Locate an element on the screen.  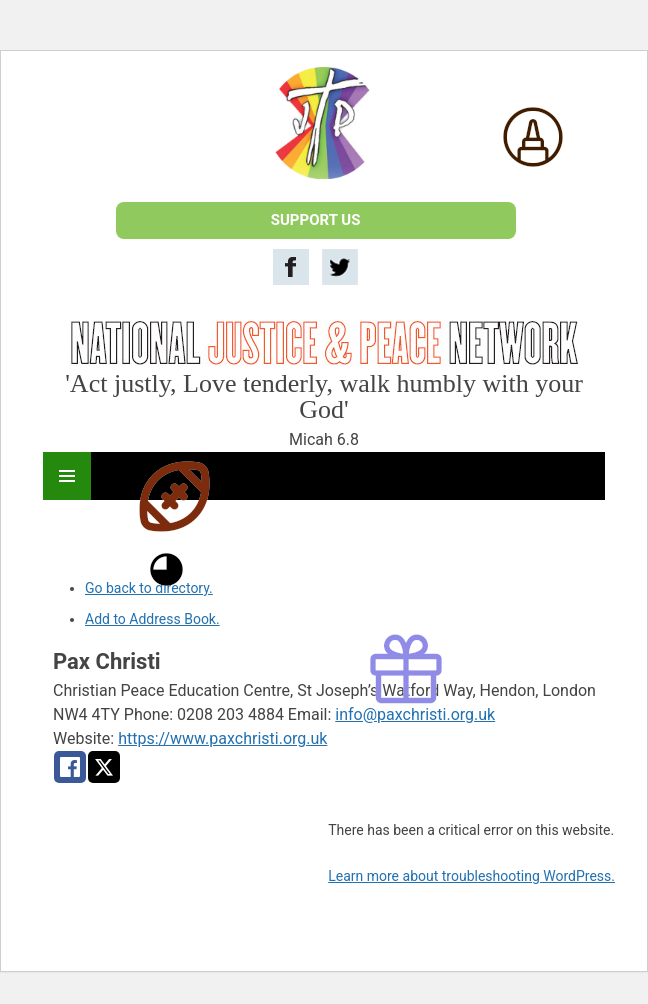
view or redeem a gift is located at coordinates (406, 673).